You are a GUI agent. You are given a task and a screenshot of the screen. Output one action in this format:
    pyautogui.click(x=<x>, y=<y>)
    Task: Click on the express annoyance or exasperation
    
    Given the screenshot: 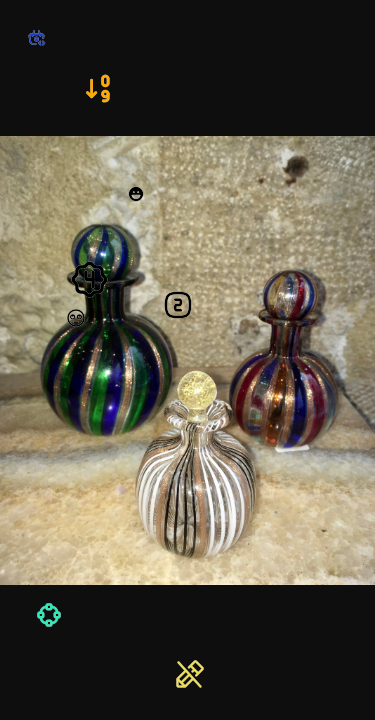 What is the action you would take?
    pyautogui.click(x=76, y=318)
    